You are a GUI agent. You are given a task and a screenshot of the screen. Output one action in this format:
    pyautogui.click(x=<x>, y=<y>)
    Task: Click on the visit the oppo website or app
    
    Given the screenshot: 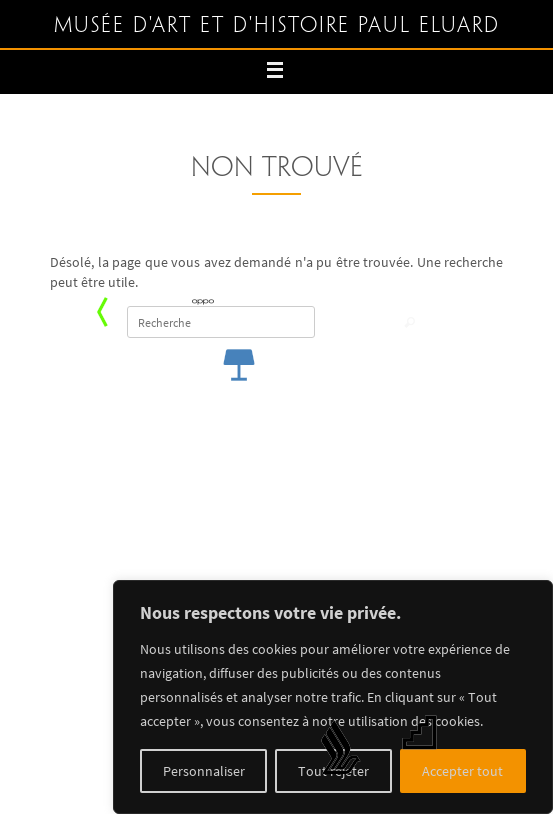 What is the action you would take?
    pyautogui.click(x=203, y=302)
    